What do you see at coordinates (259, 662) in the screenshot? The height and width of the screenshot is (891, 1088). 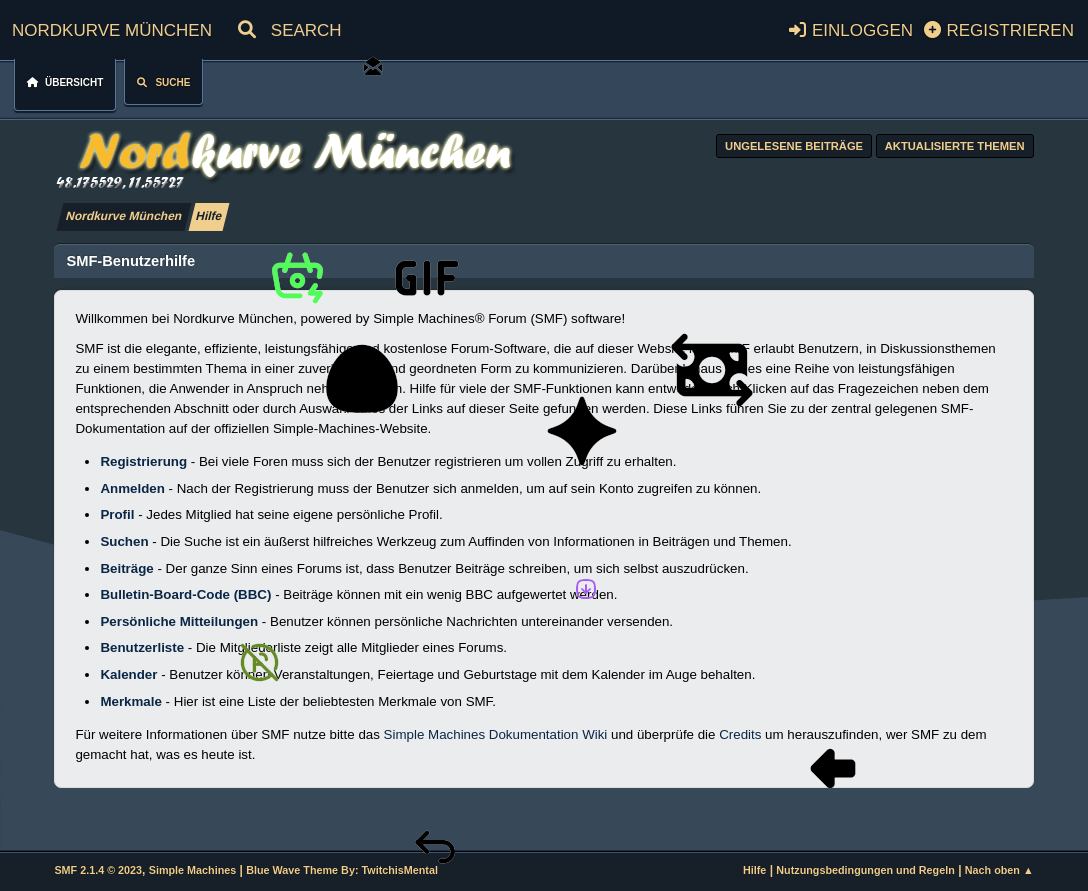 I see `no parking available` at bounding box center [259, 662].